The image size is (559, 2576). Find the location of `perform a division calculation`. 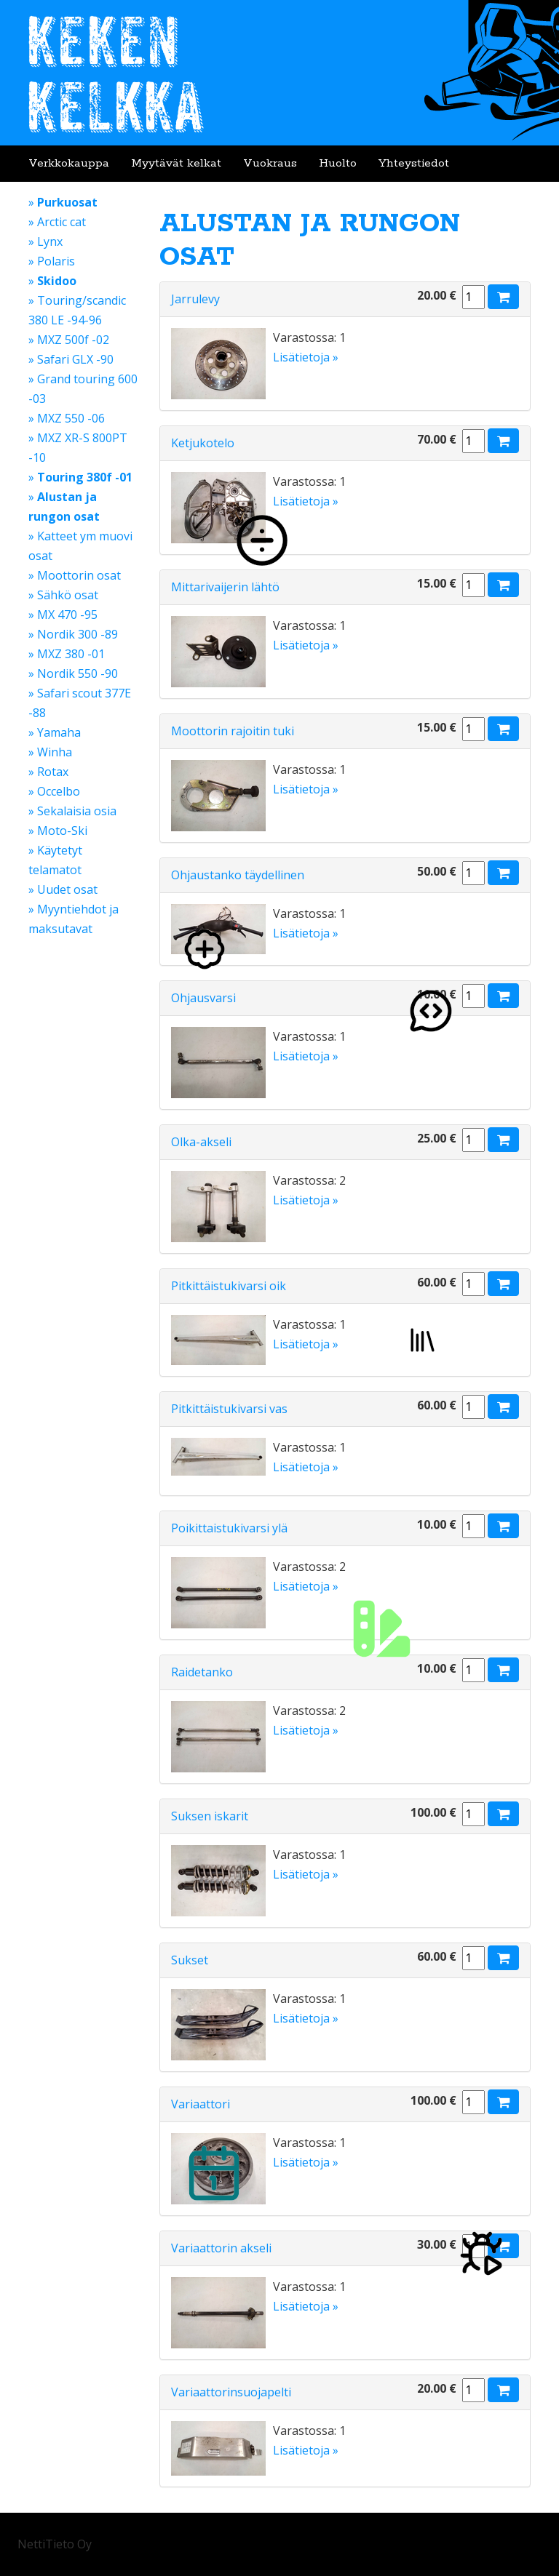

perform a division calculation is located at coordinates (262, 540).